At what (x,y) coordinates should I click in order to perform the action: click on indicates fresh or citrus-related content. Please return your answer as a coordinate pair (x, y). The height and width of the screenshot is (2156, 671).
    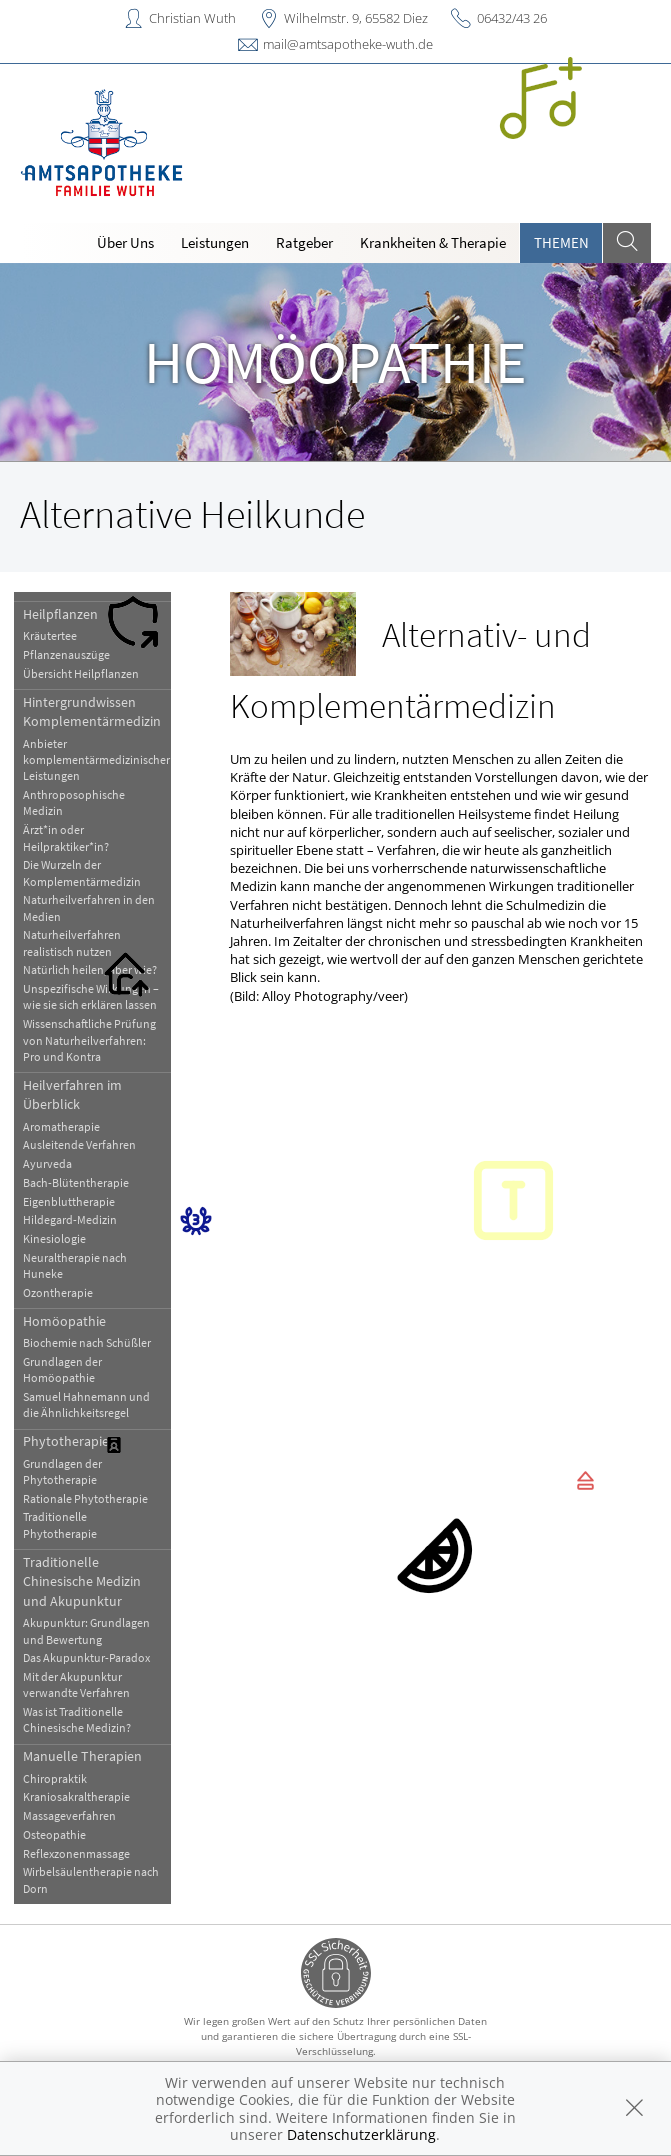
    Looking at the image, I should click on (435, 1556).